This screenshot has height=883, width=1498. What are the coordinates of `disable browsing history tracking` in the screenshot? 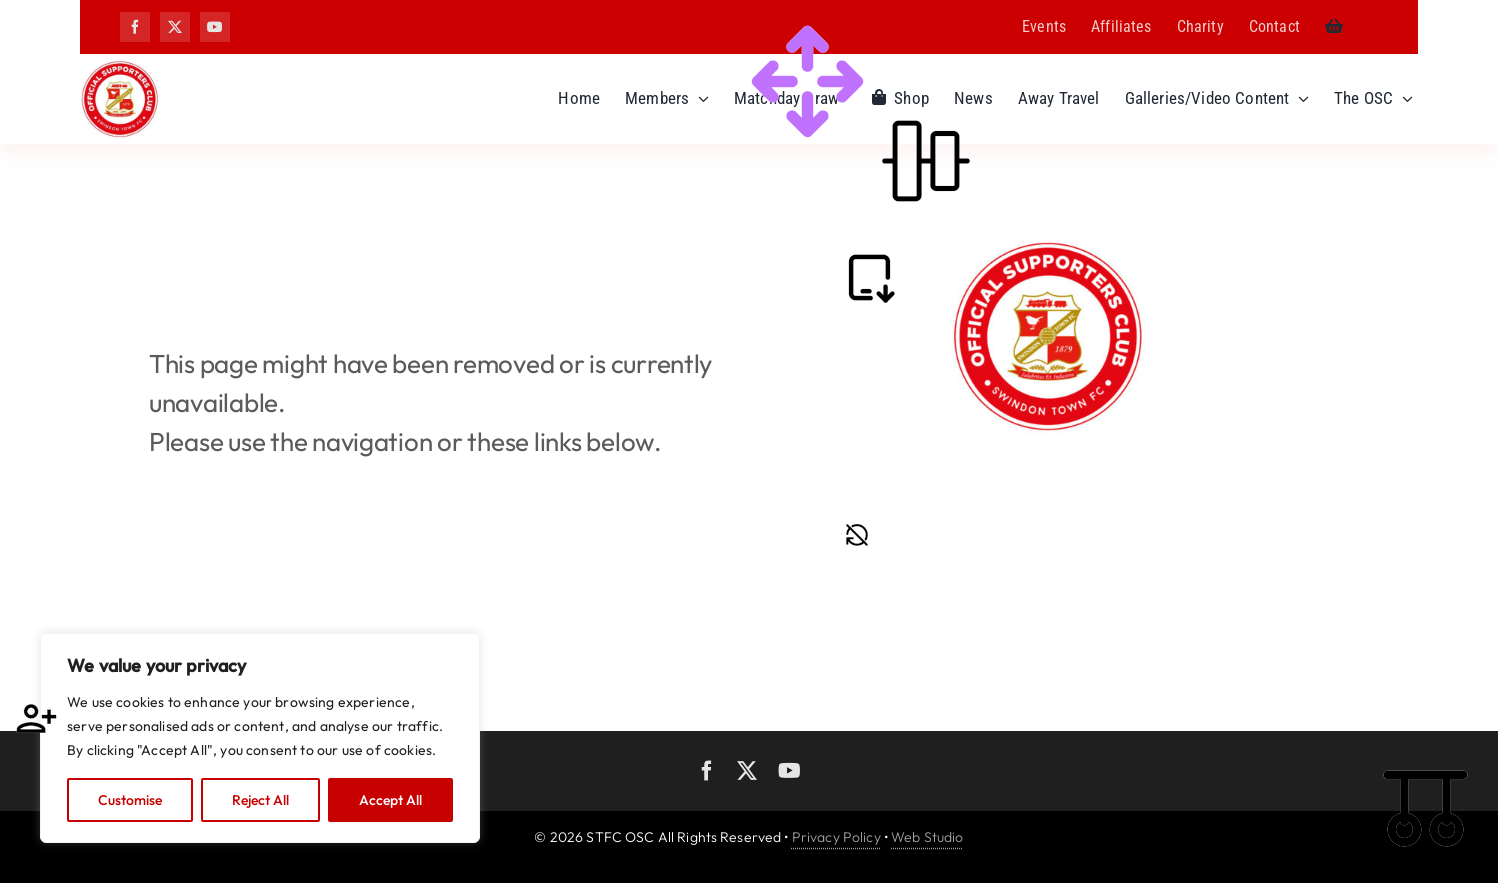 It's located at (857, 535).